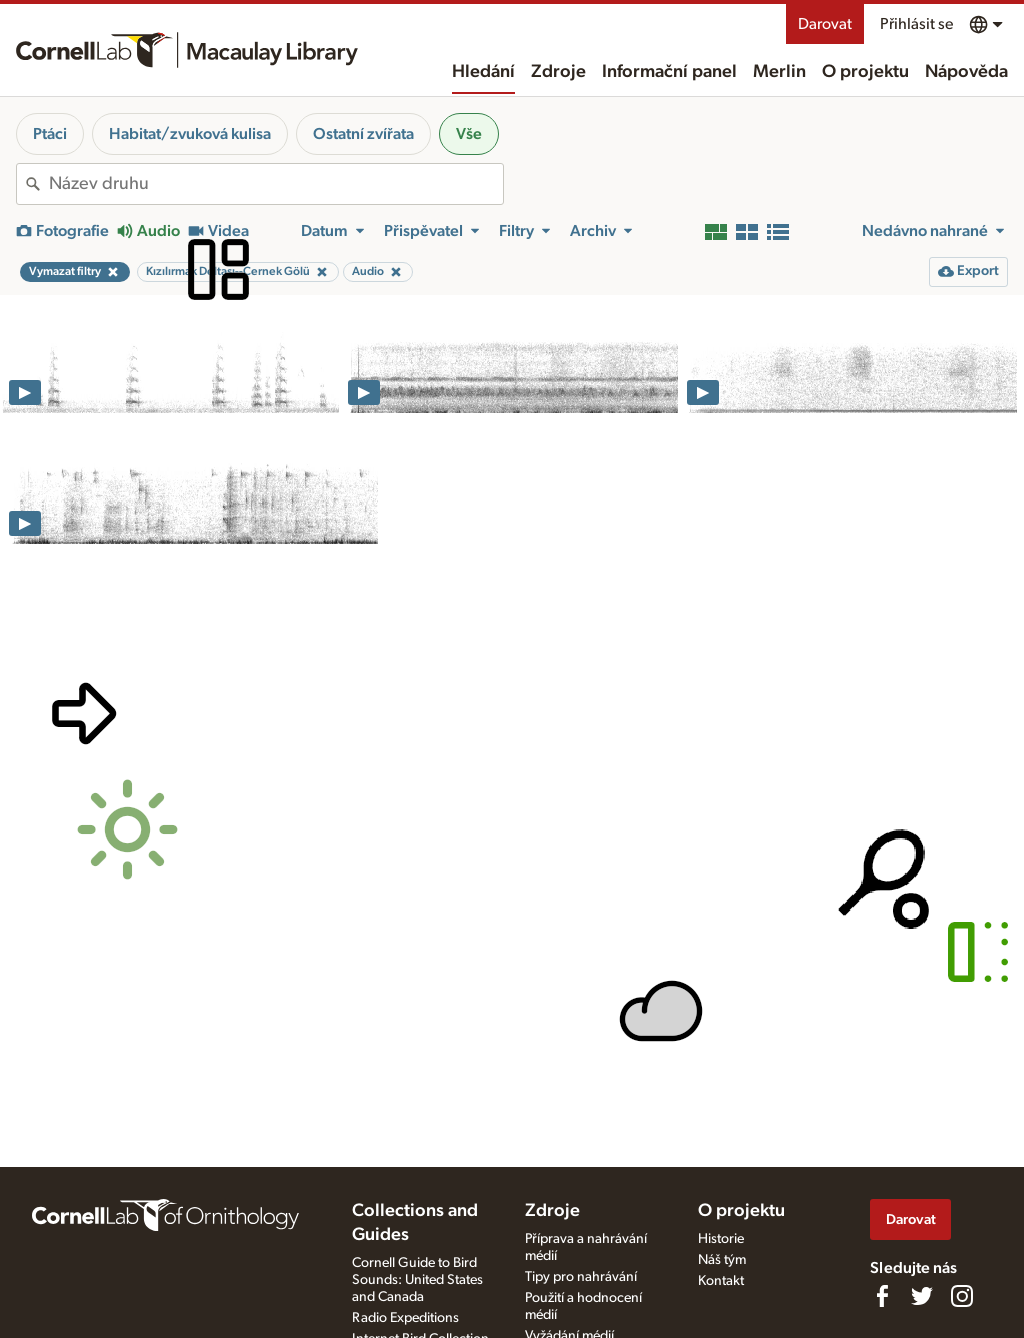 This screenshot has height=1338, width=1024. What do you see at coordinates (218, 269) in the screenshot?
I see `toggle left sidebar panel` at bounding box center [218, 269].